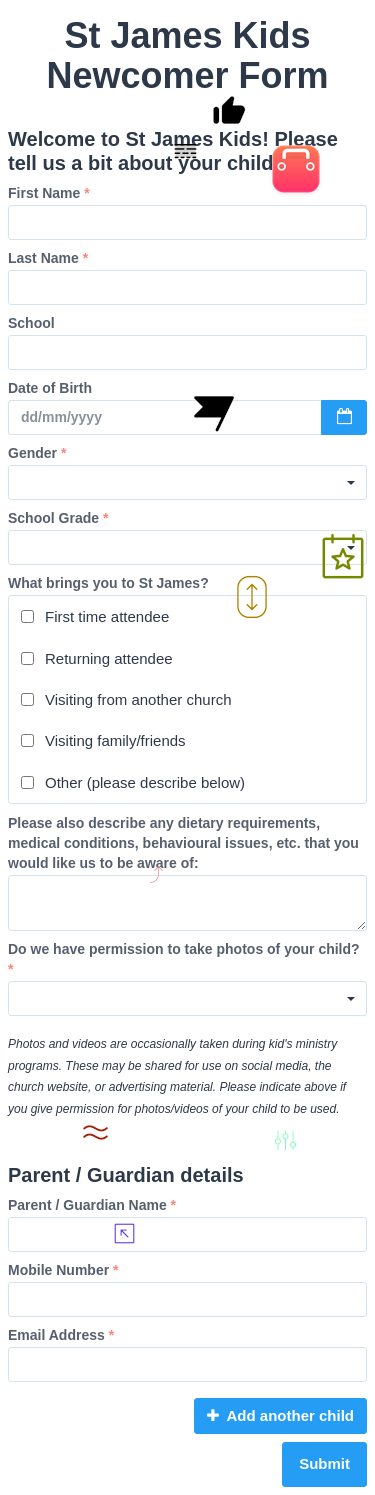  I want to click on like or upvote content, so click(229, 111).